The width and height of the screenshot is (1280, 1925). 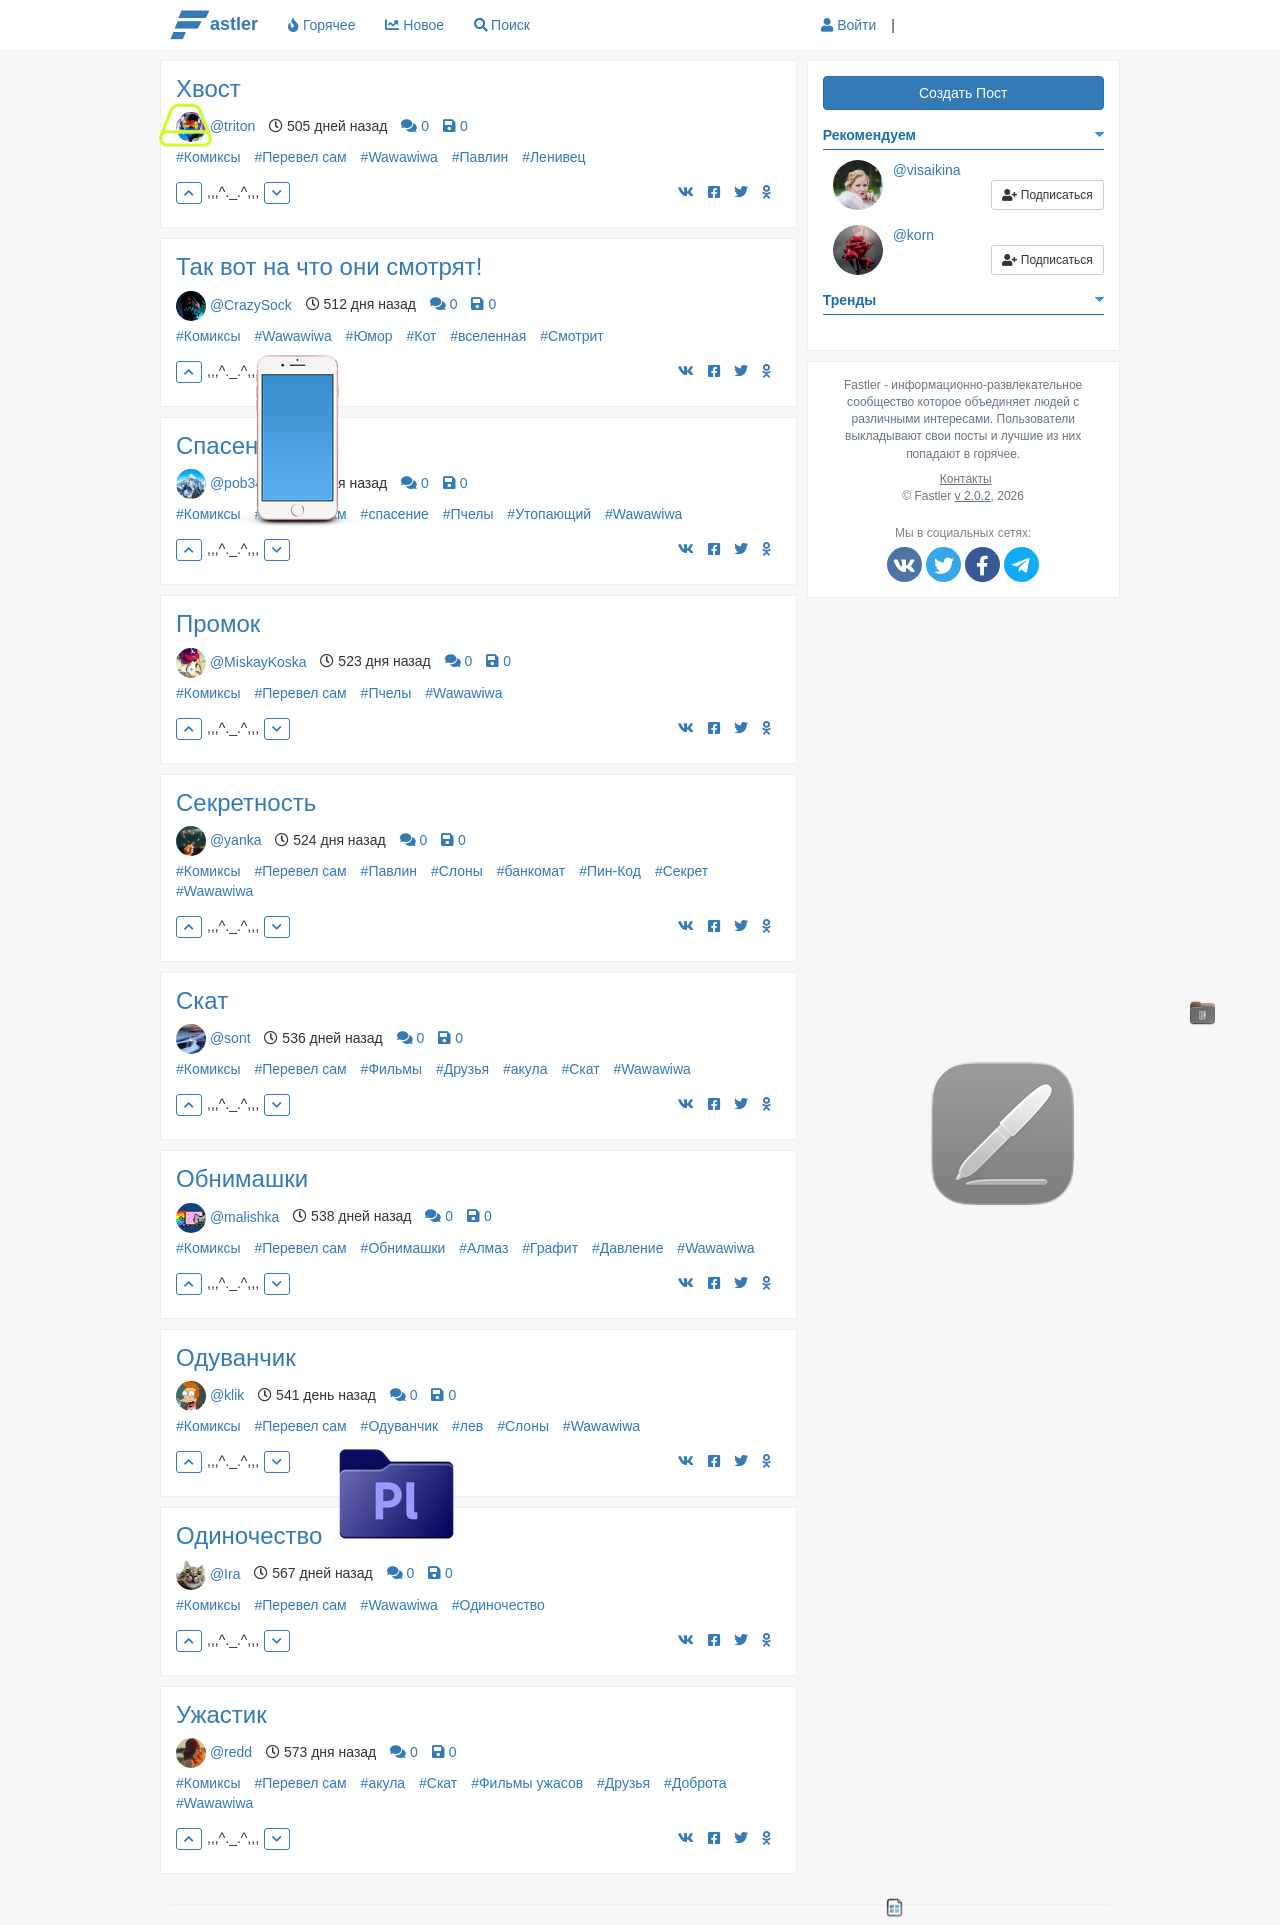 I want to click on access your templates folder, so click(x=1202, y=1012).